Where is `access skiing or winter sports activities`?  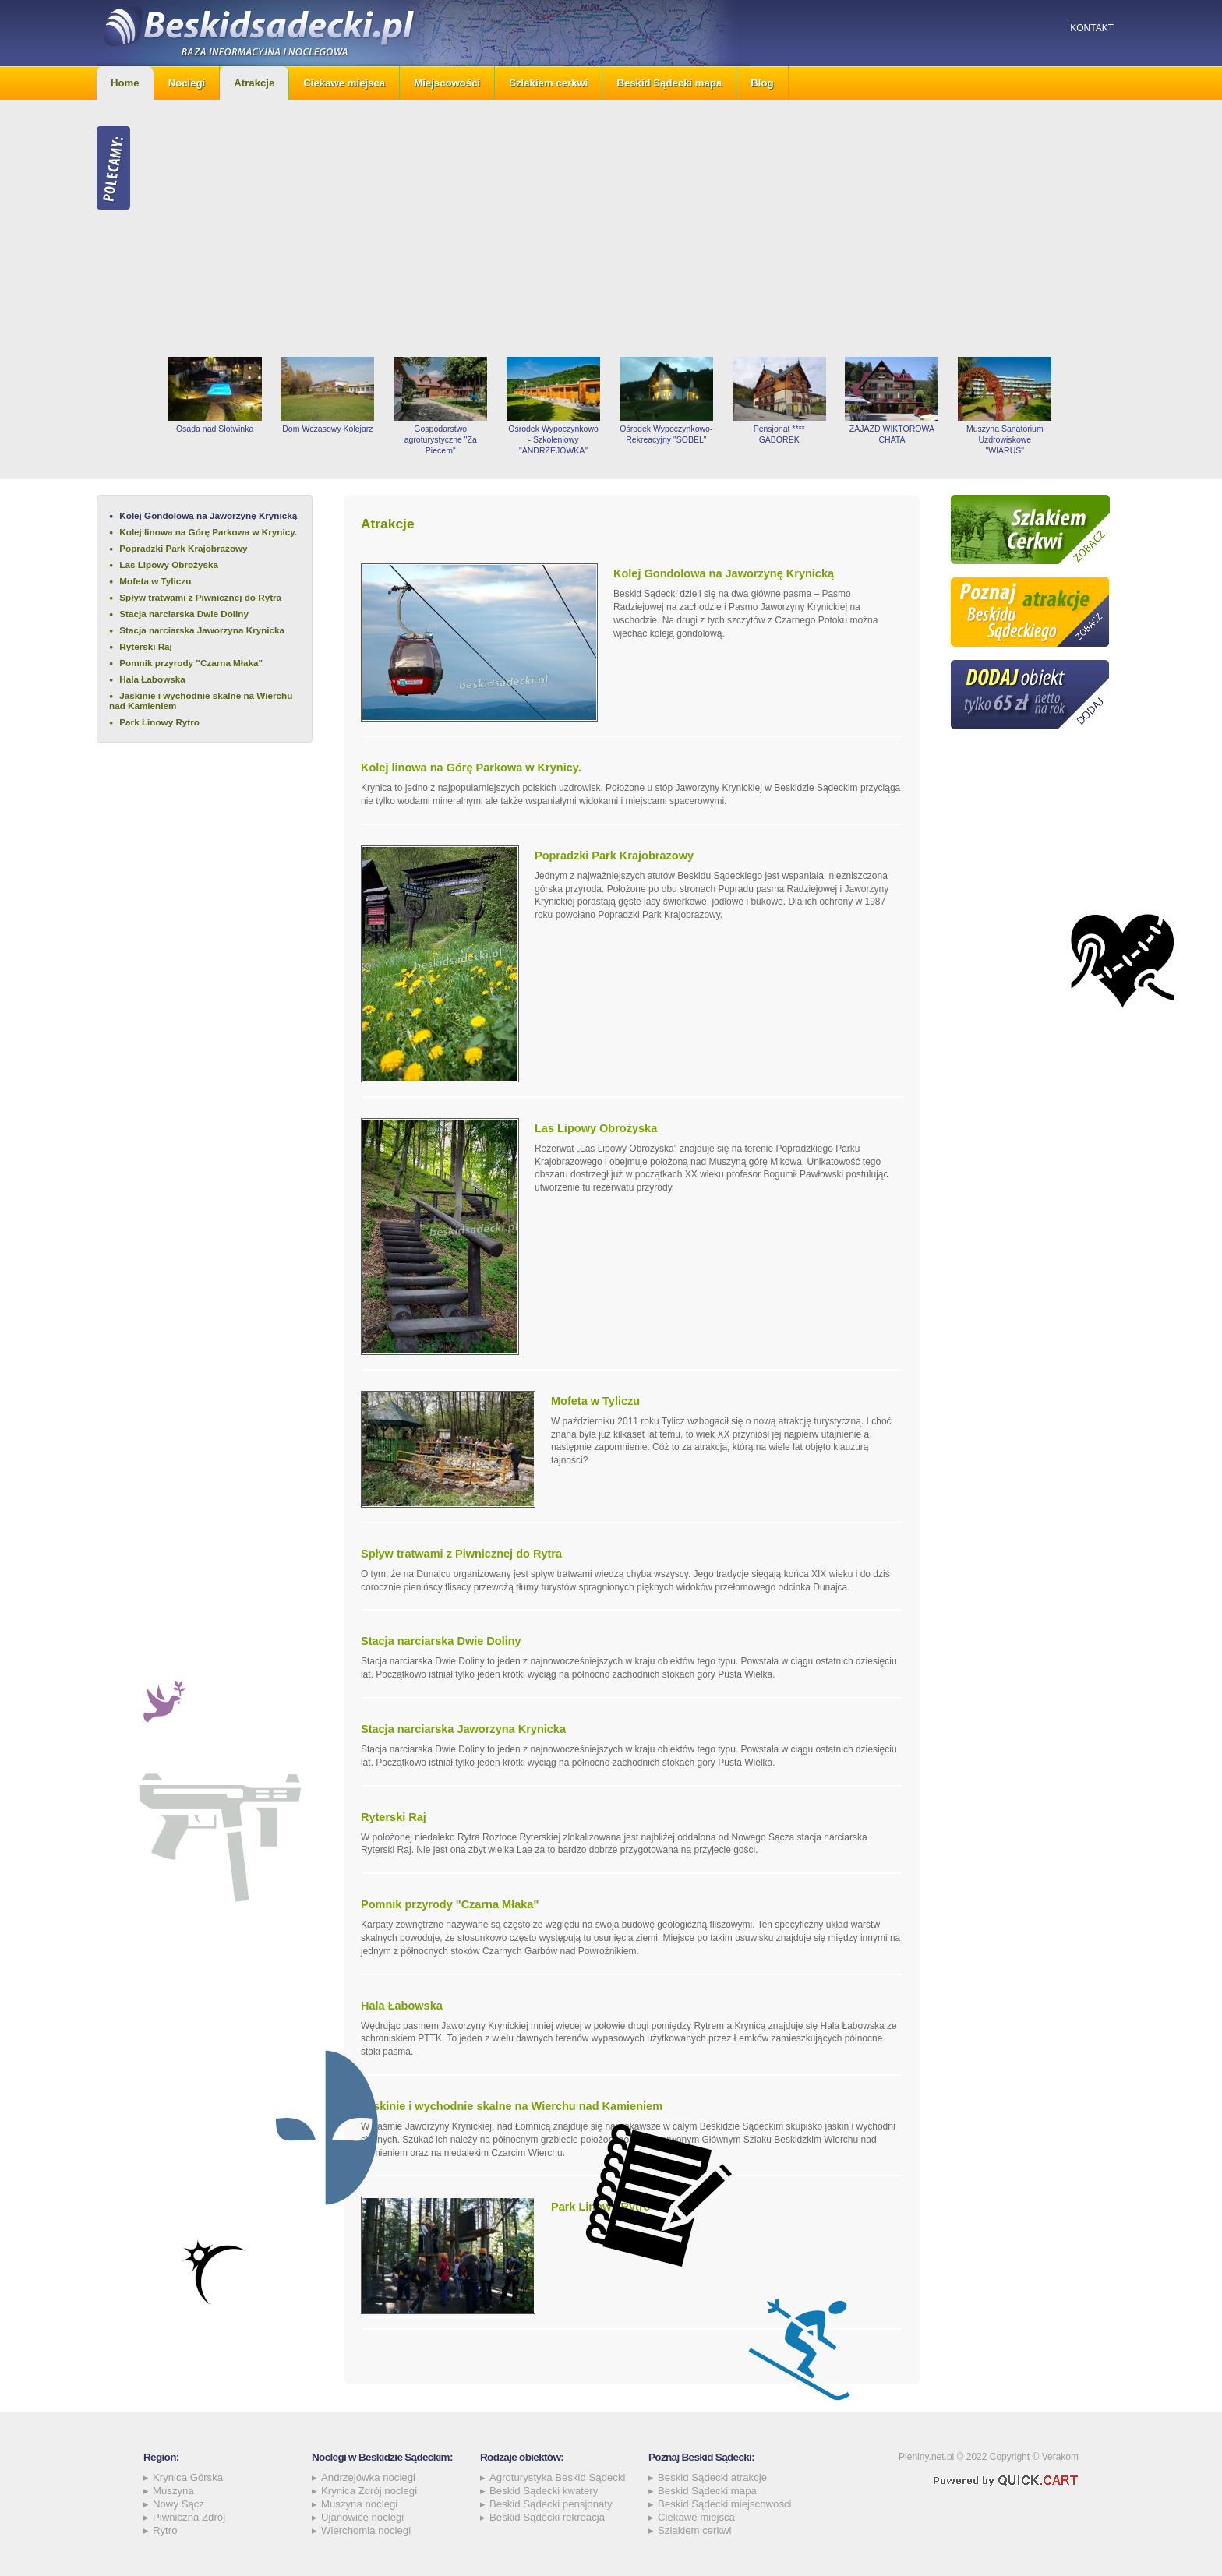
access skiing or winter sports activities is located at coordinates (799, 2349).